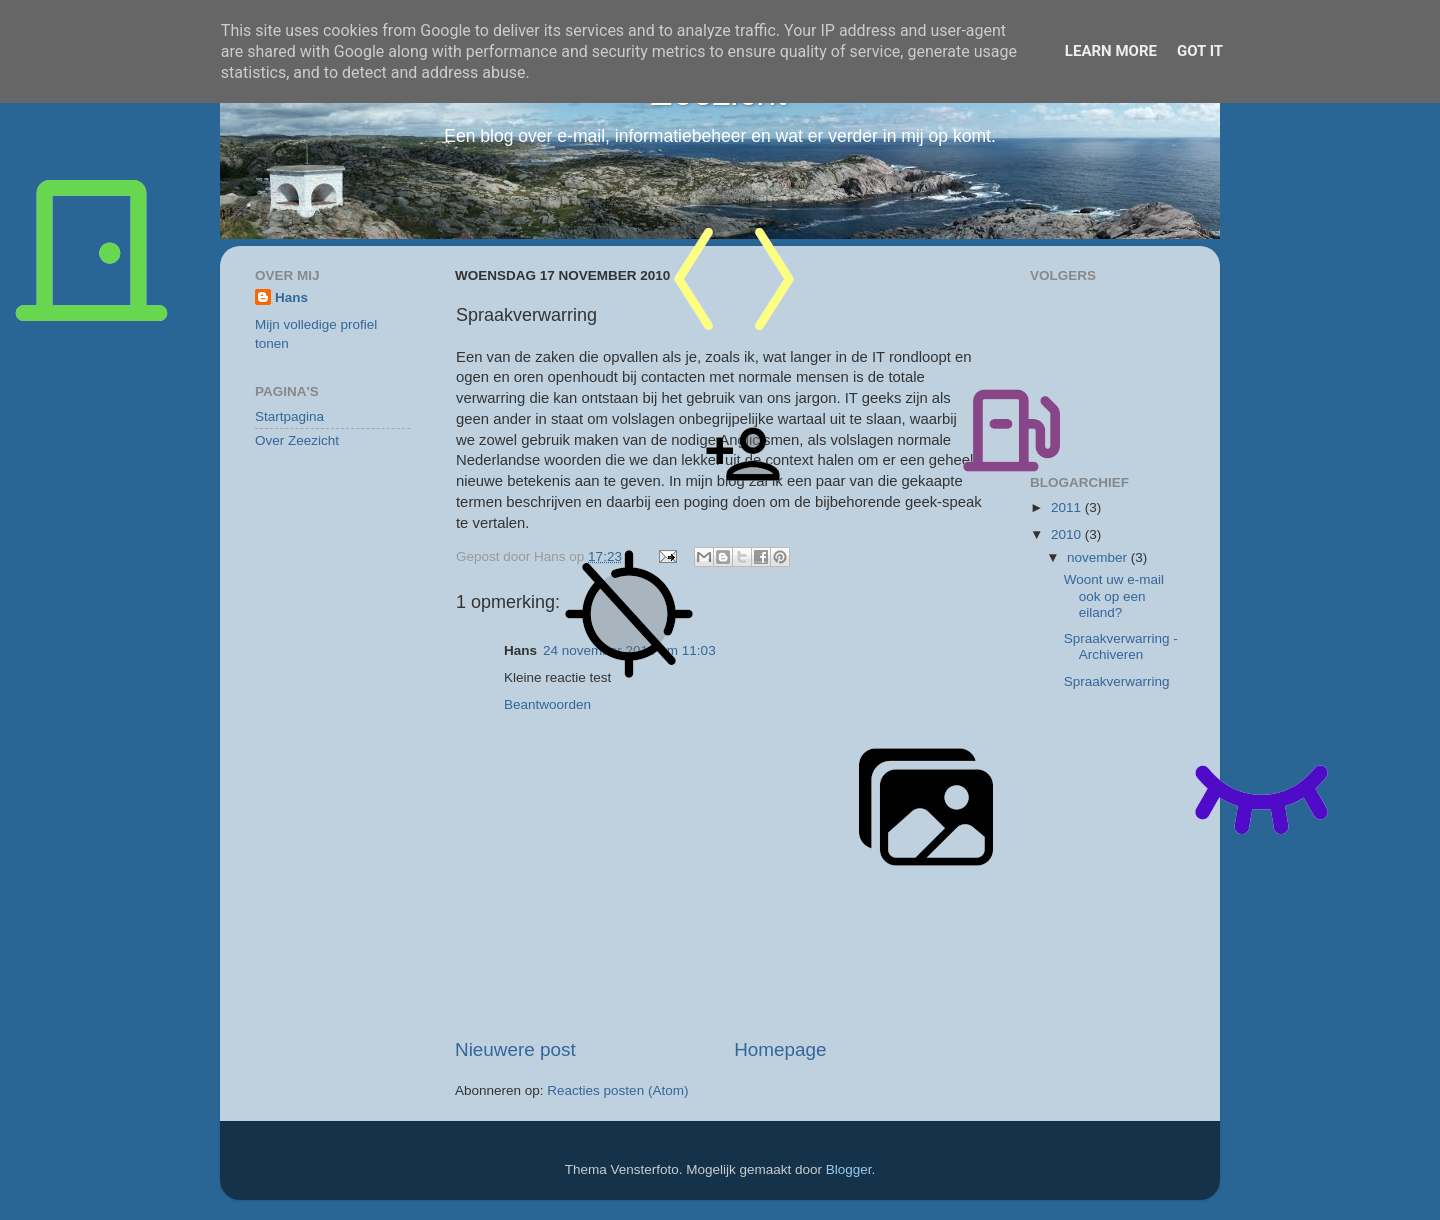 The width and height of the screenshot is (1440, 1220). Describe the element at coordinates (743, 454) in the screenshot. I see `add a new contact` at that location.